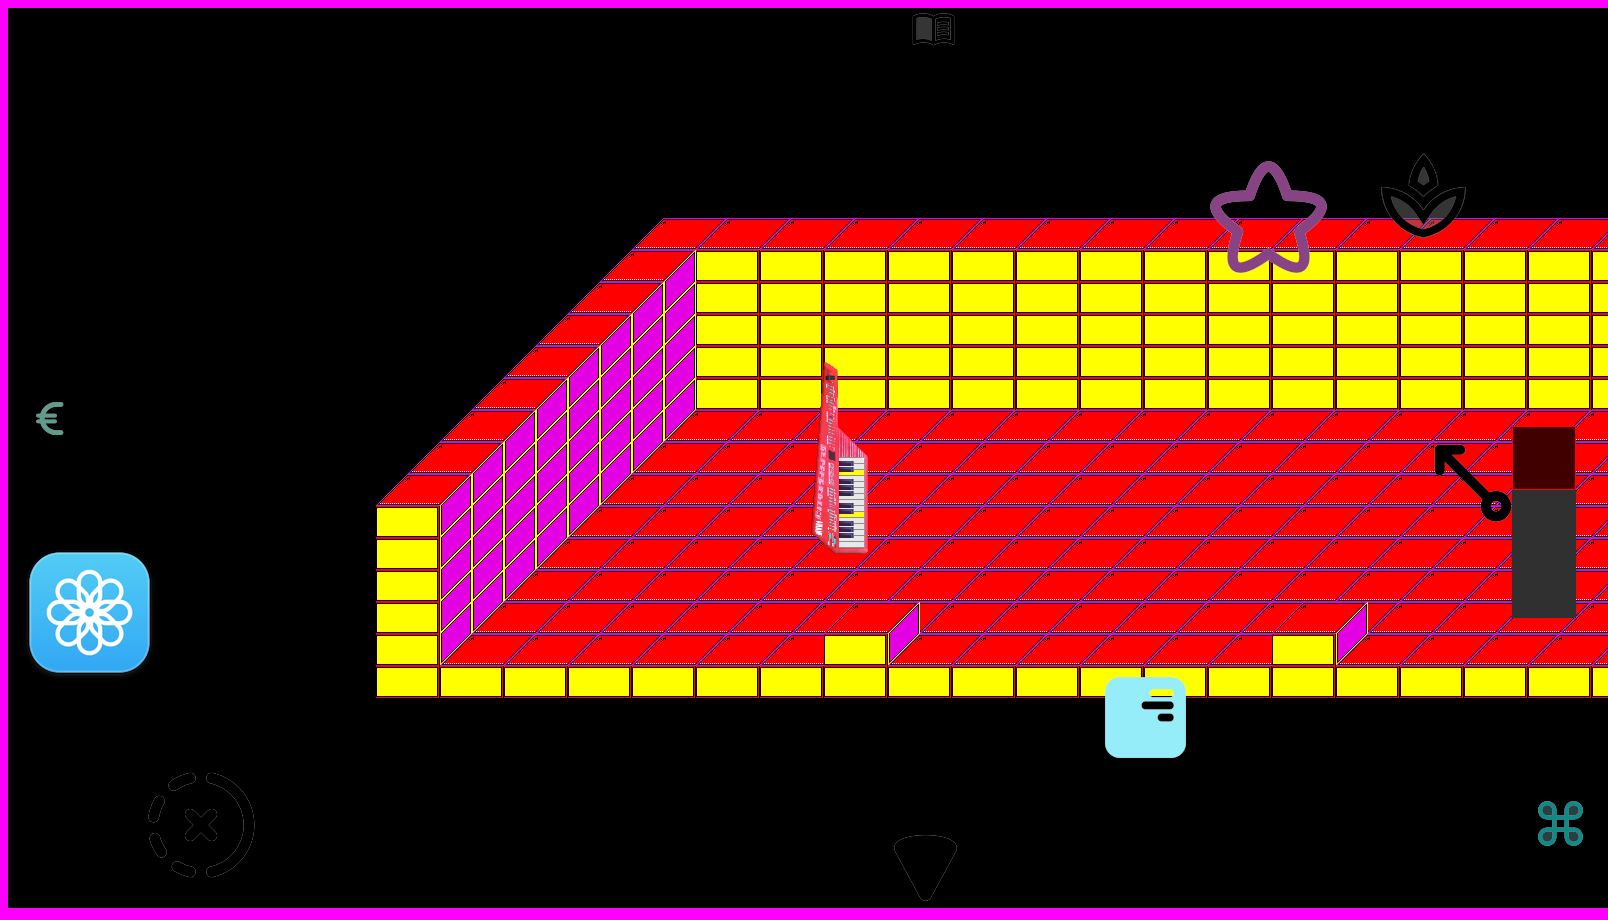  I want to click on add item to favorites, so click(1268, 219).